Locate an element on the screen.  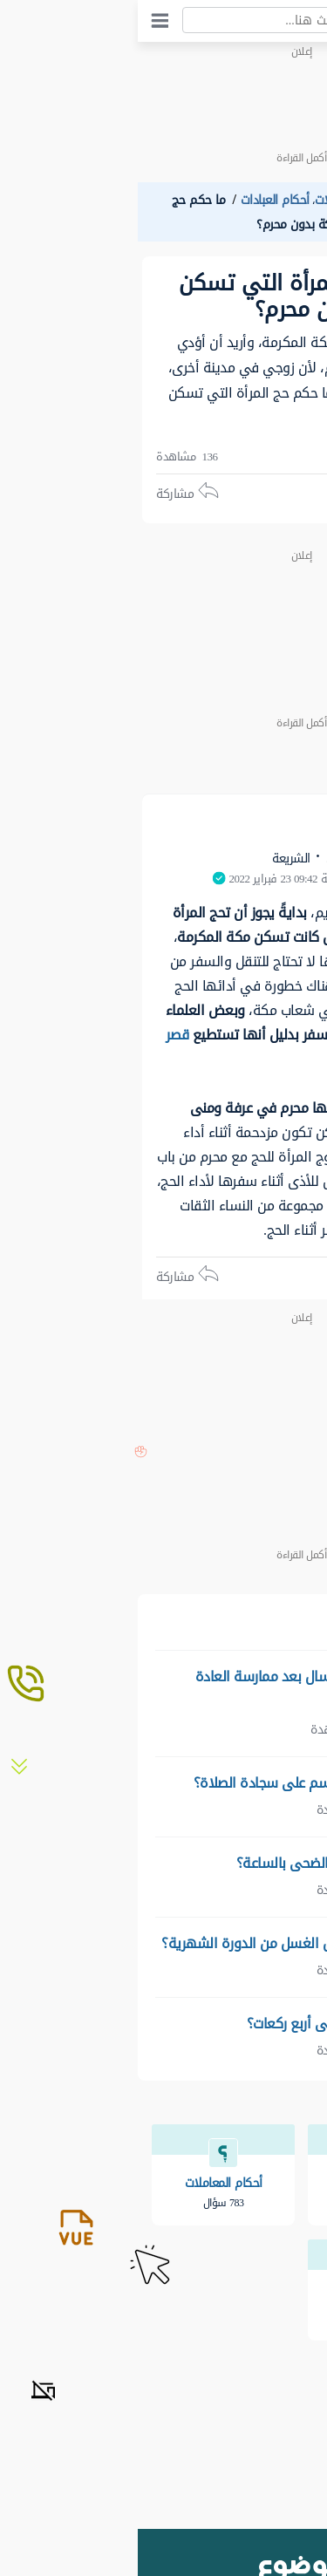
a Vue.js file in your project is located at coordinates (77, 2229).